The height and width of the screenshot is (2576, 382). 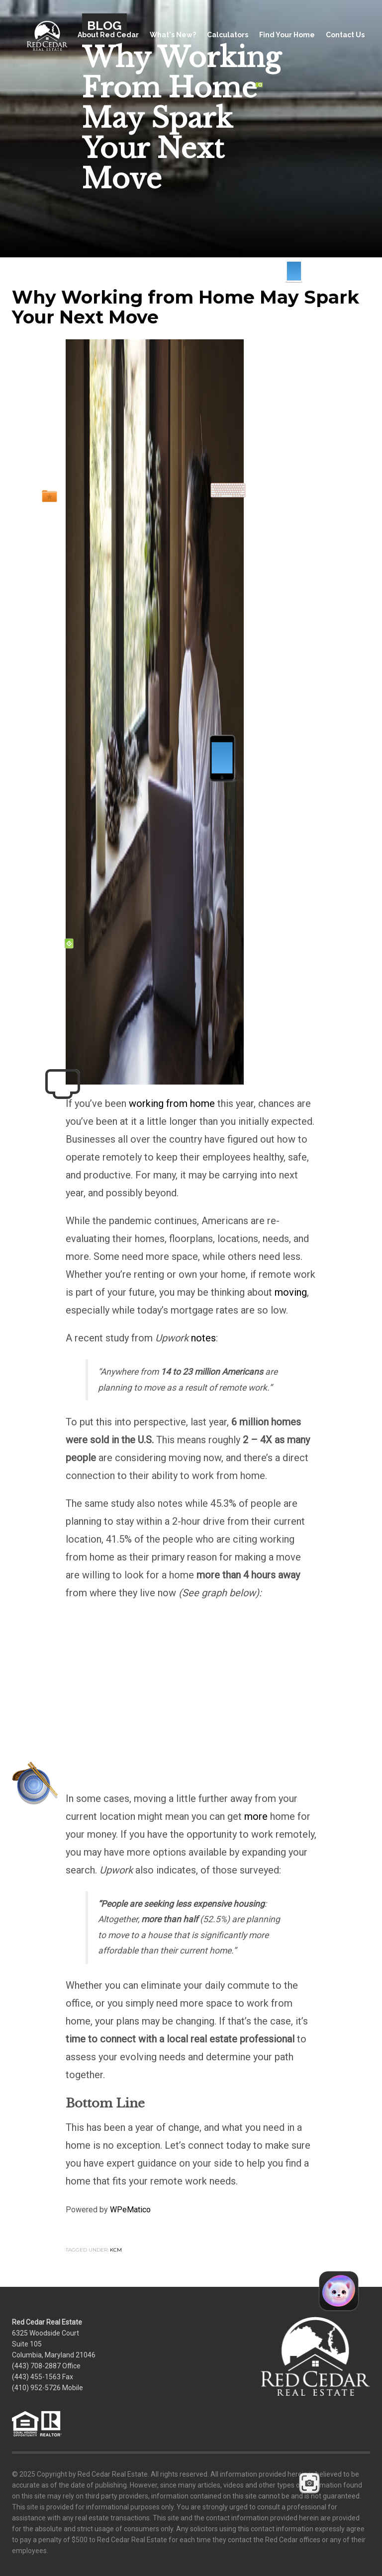 I want to click on iPod shuffle device connected, so click(x=259, y=83).